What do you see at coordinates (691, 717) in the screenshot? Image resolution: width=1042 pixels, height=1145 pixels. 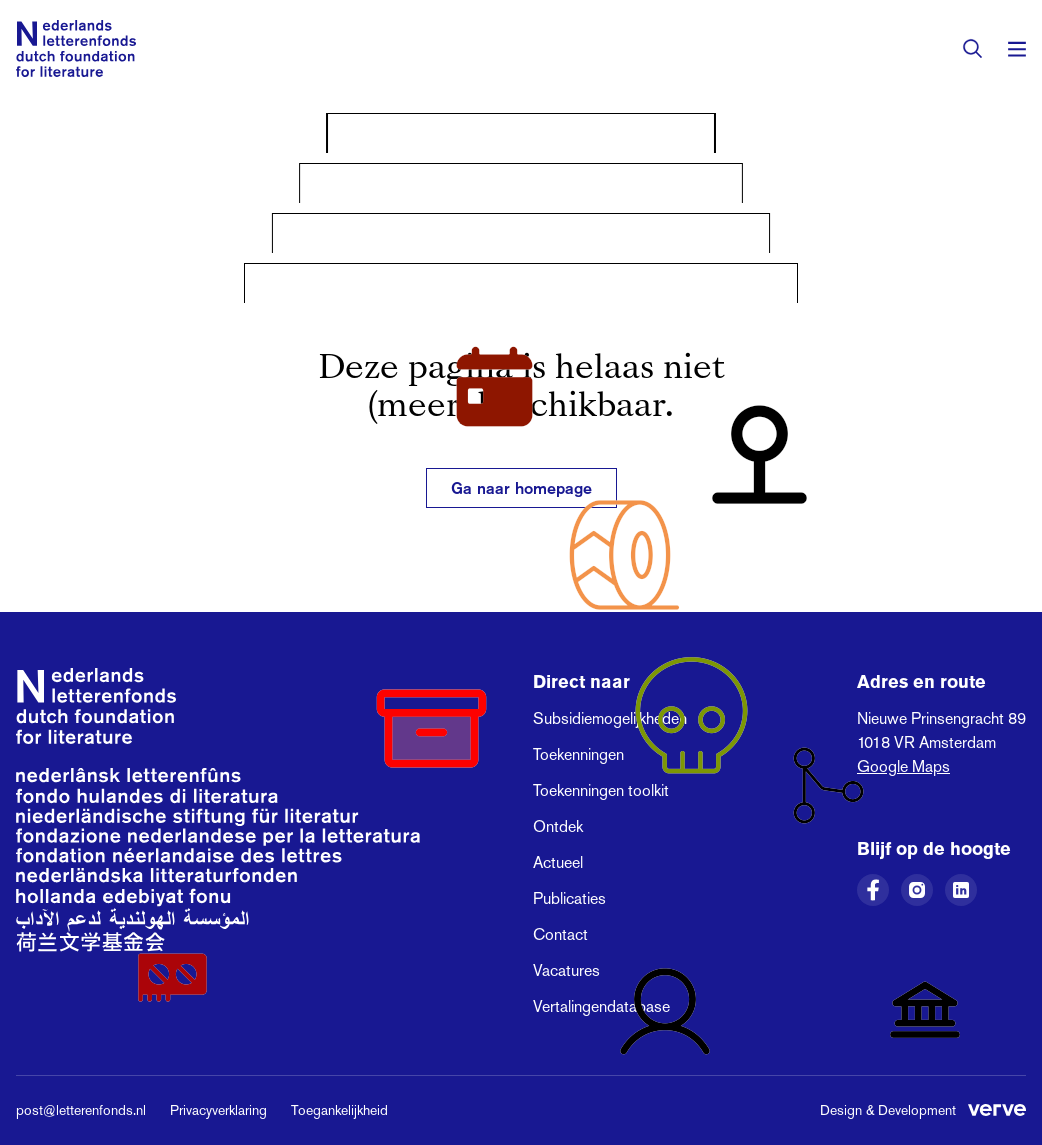 I see `indicates dangerous or hazardous content` at bounding box center [691, 717].